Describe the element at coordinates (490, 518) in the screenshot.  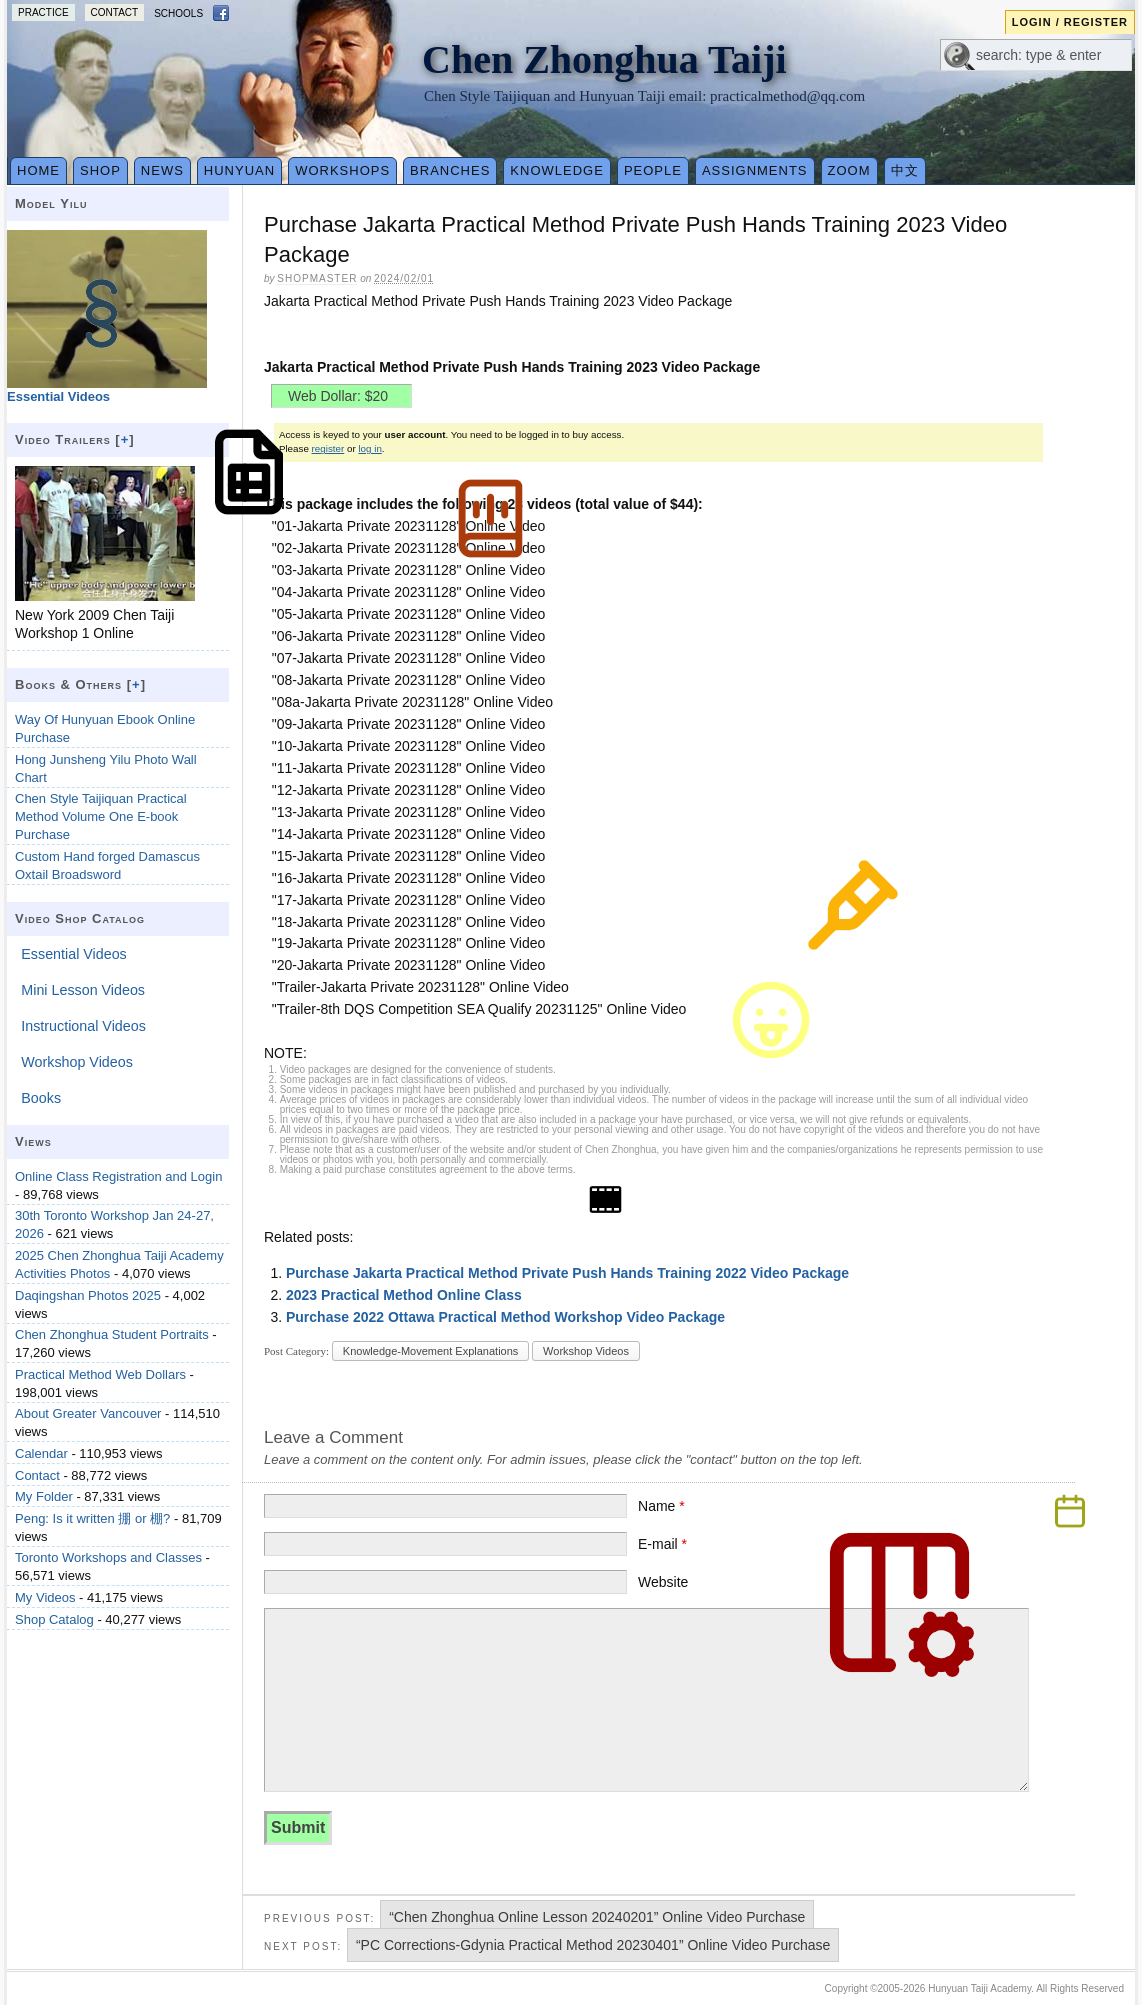
I see `access audiobook library` at that location.